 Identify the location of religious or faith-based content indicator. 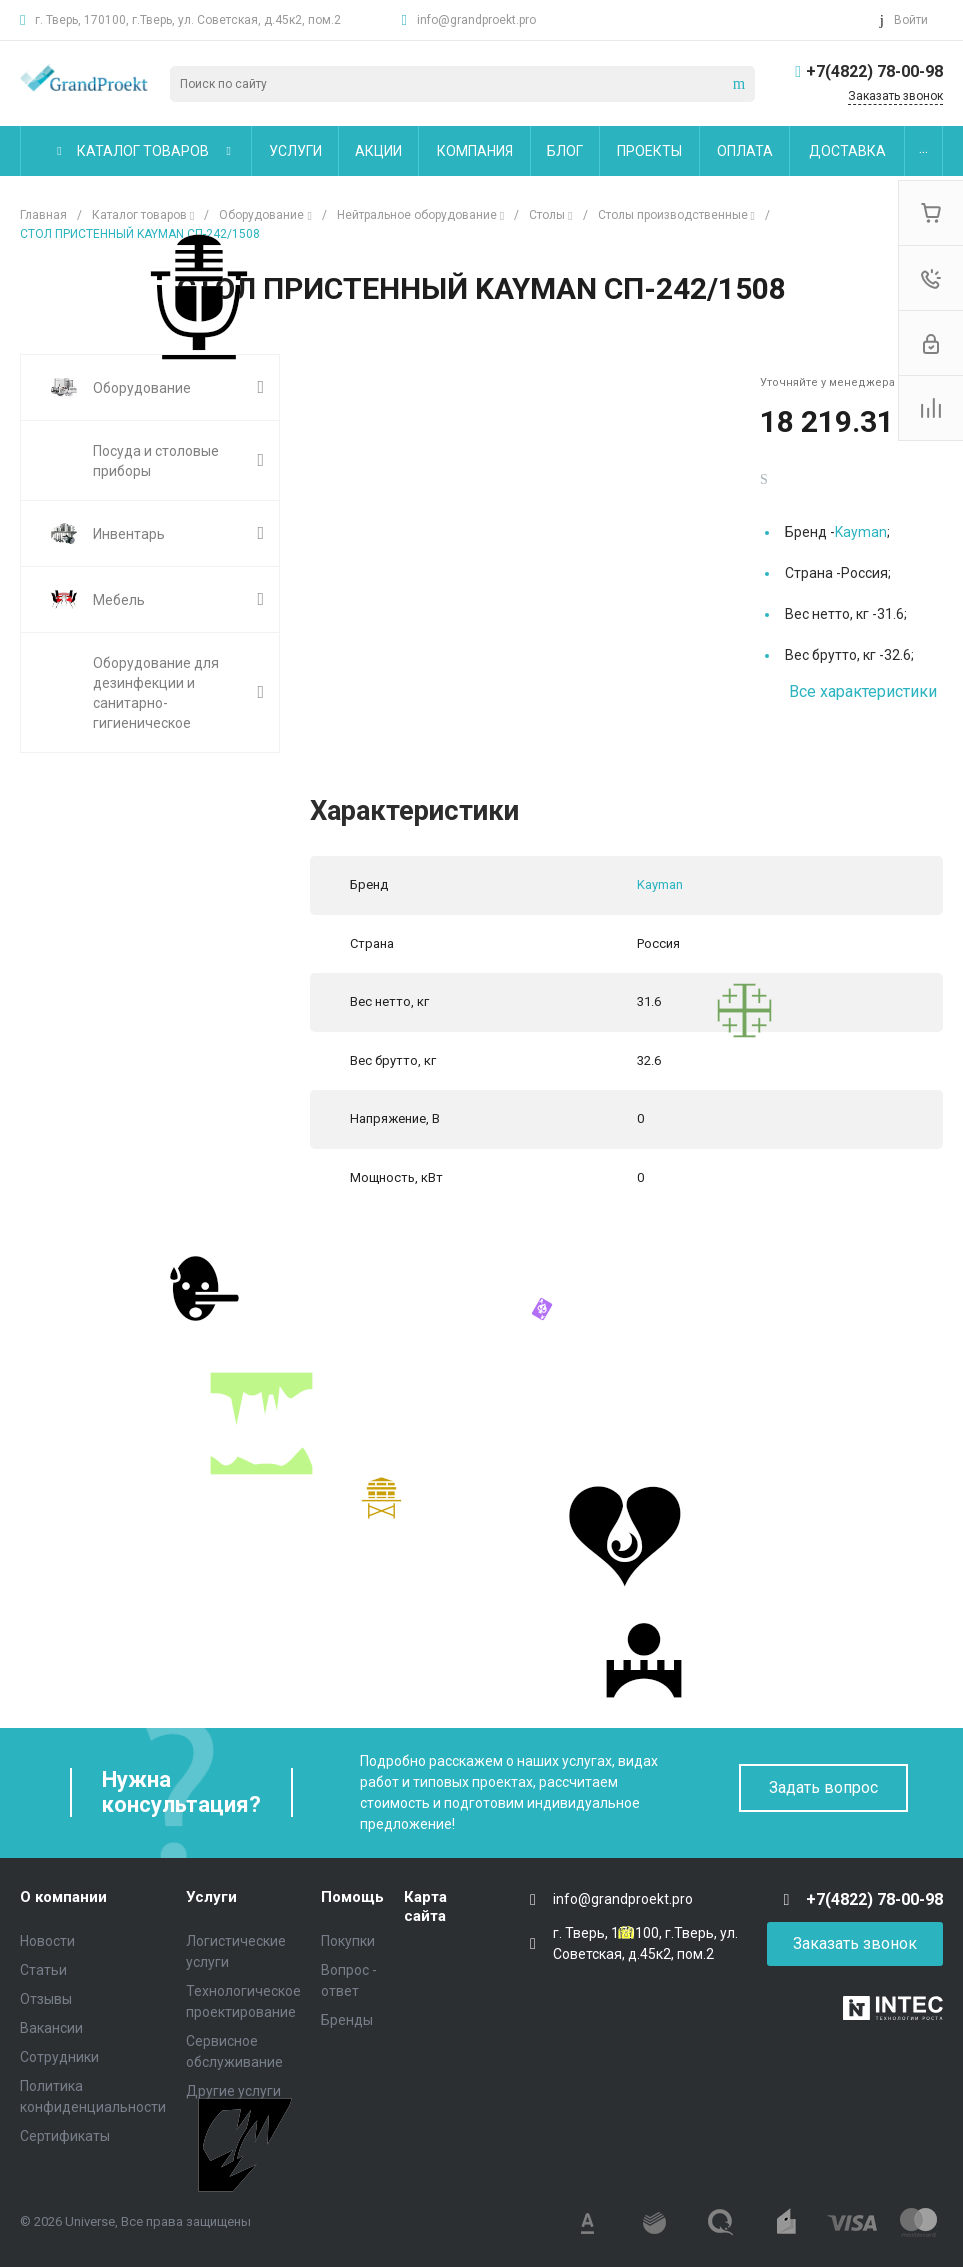
(744, 1010).